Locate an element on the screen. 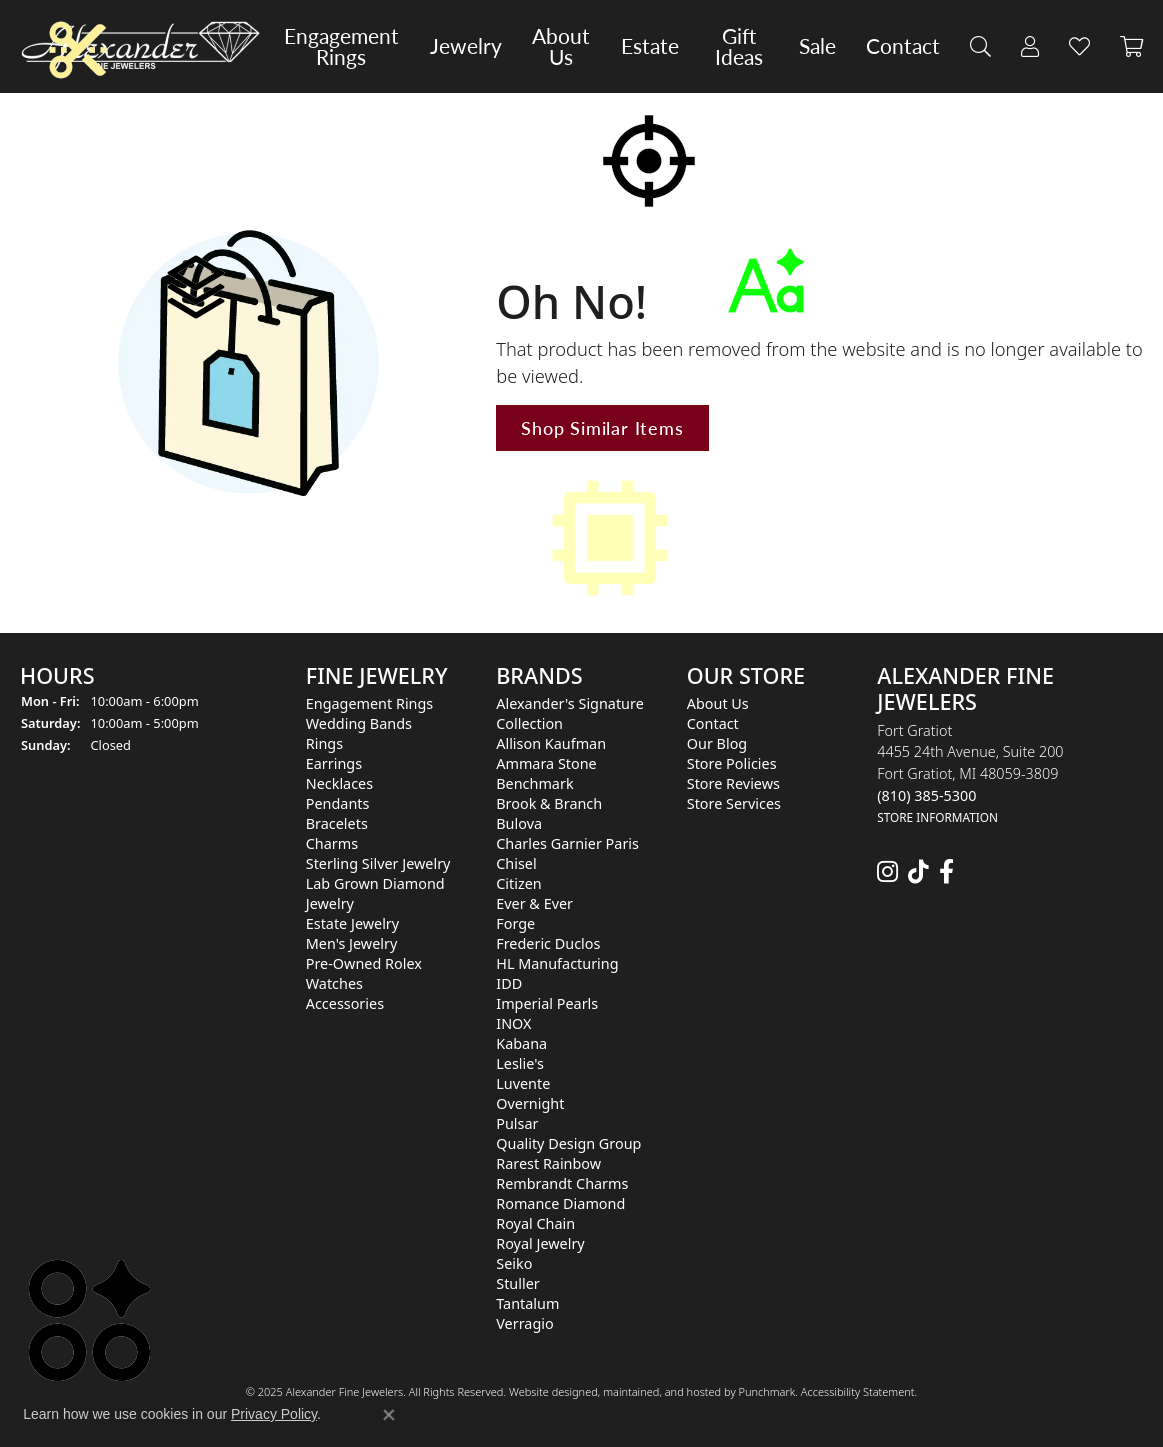 The image size is (1163, 1447). view CPU or processor information is located at coordinates (610, 538).